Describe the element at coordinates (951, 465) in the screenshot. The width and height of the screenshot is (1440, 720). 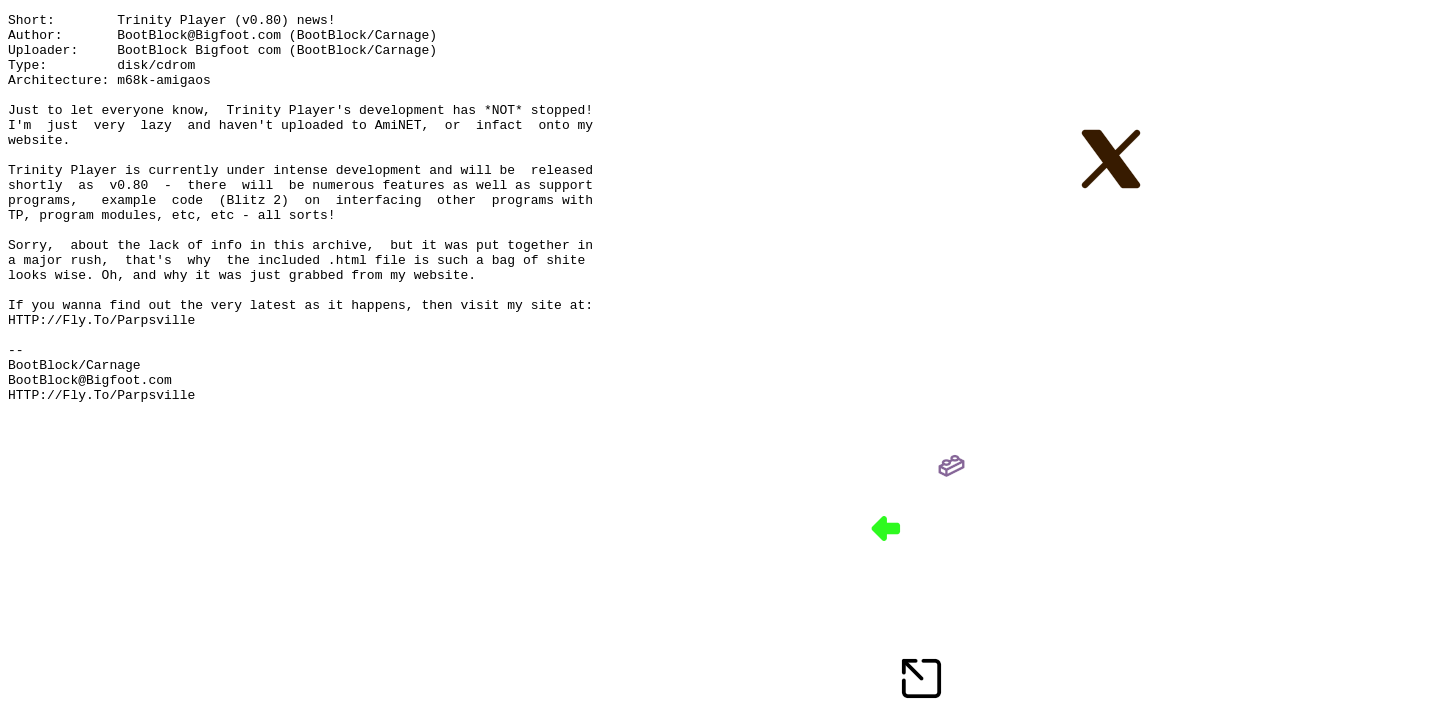
I see `access building blocks or modular components` at that location.